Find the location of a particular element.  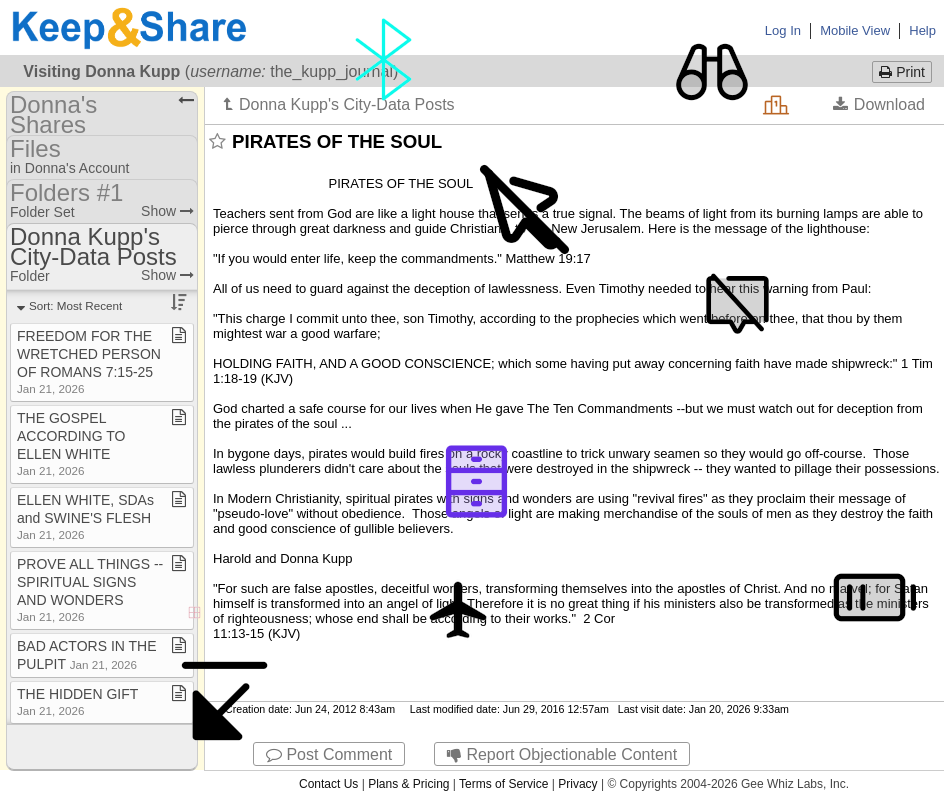

toggle bluetooth connectivity is located at coordinates (383, 59).